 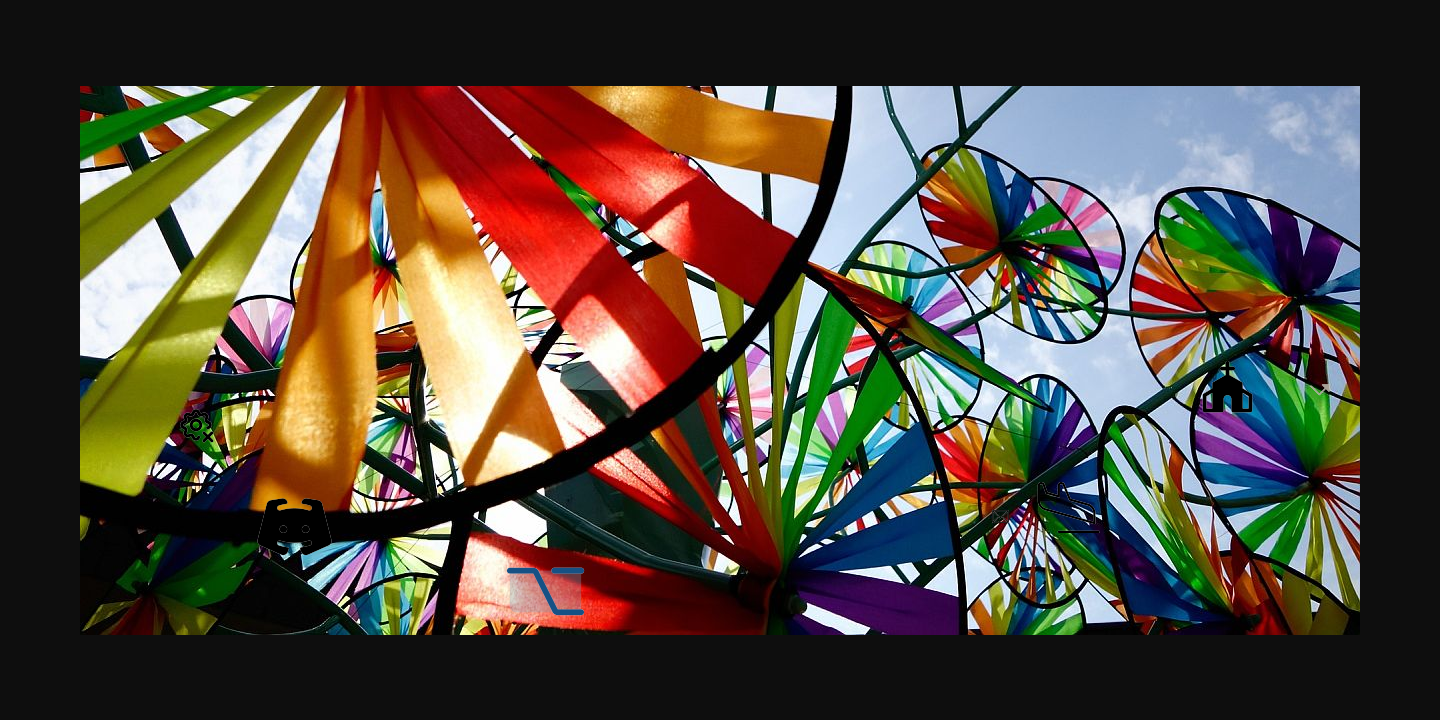 What do you see at coordinates (1000, 516) in the screenshot?
I see `open your inbox` at bounding box center [1000, 516].